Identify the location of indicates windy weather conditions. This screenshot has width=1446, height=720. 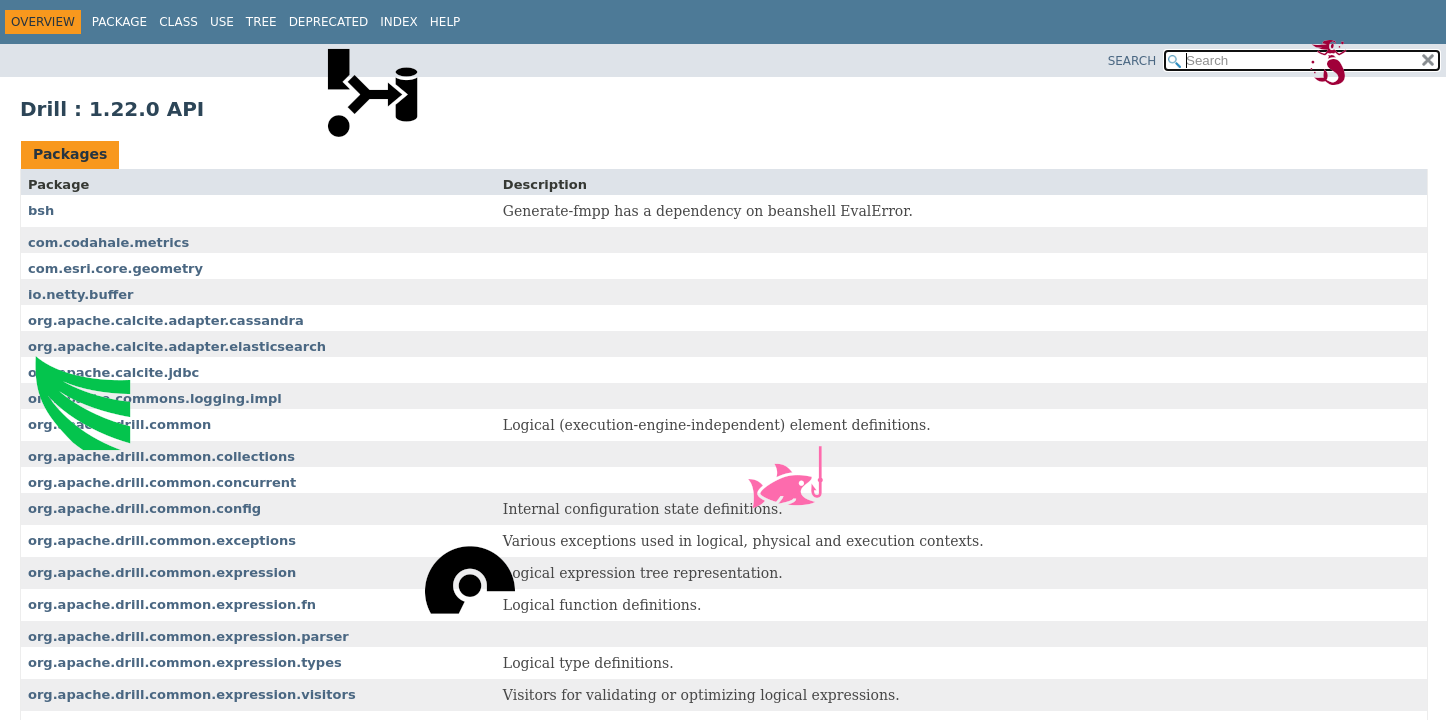
(83, 403).